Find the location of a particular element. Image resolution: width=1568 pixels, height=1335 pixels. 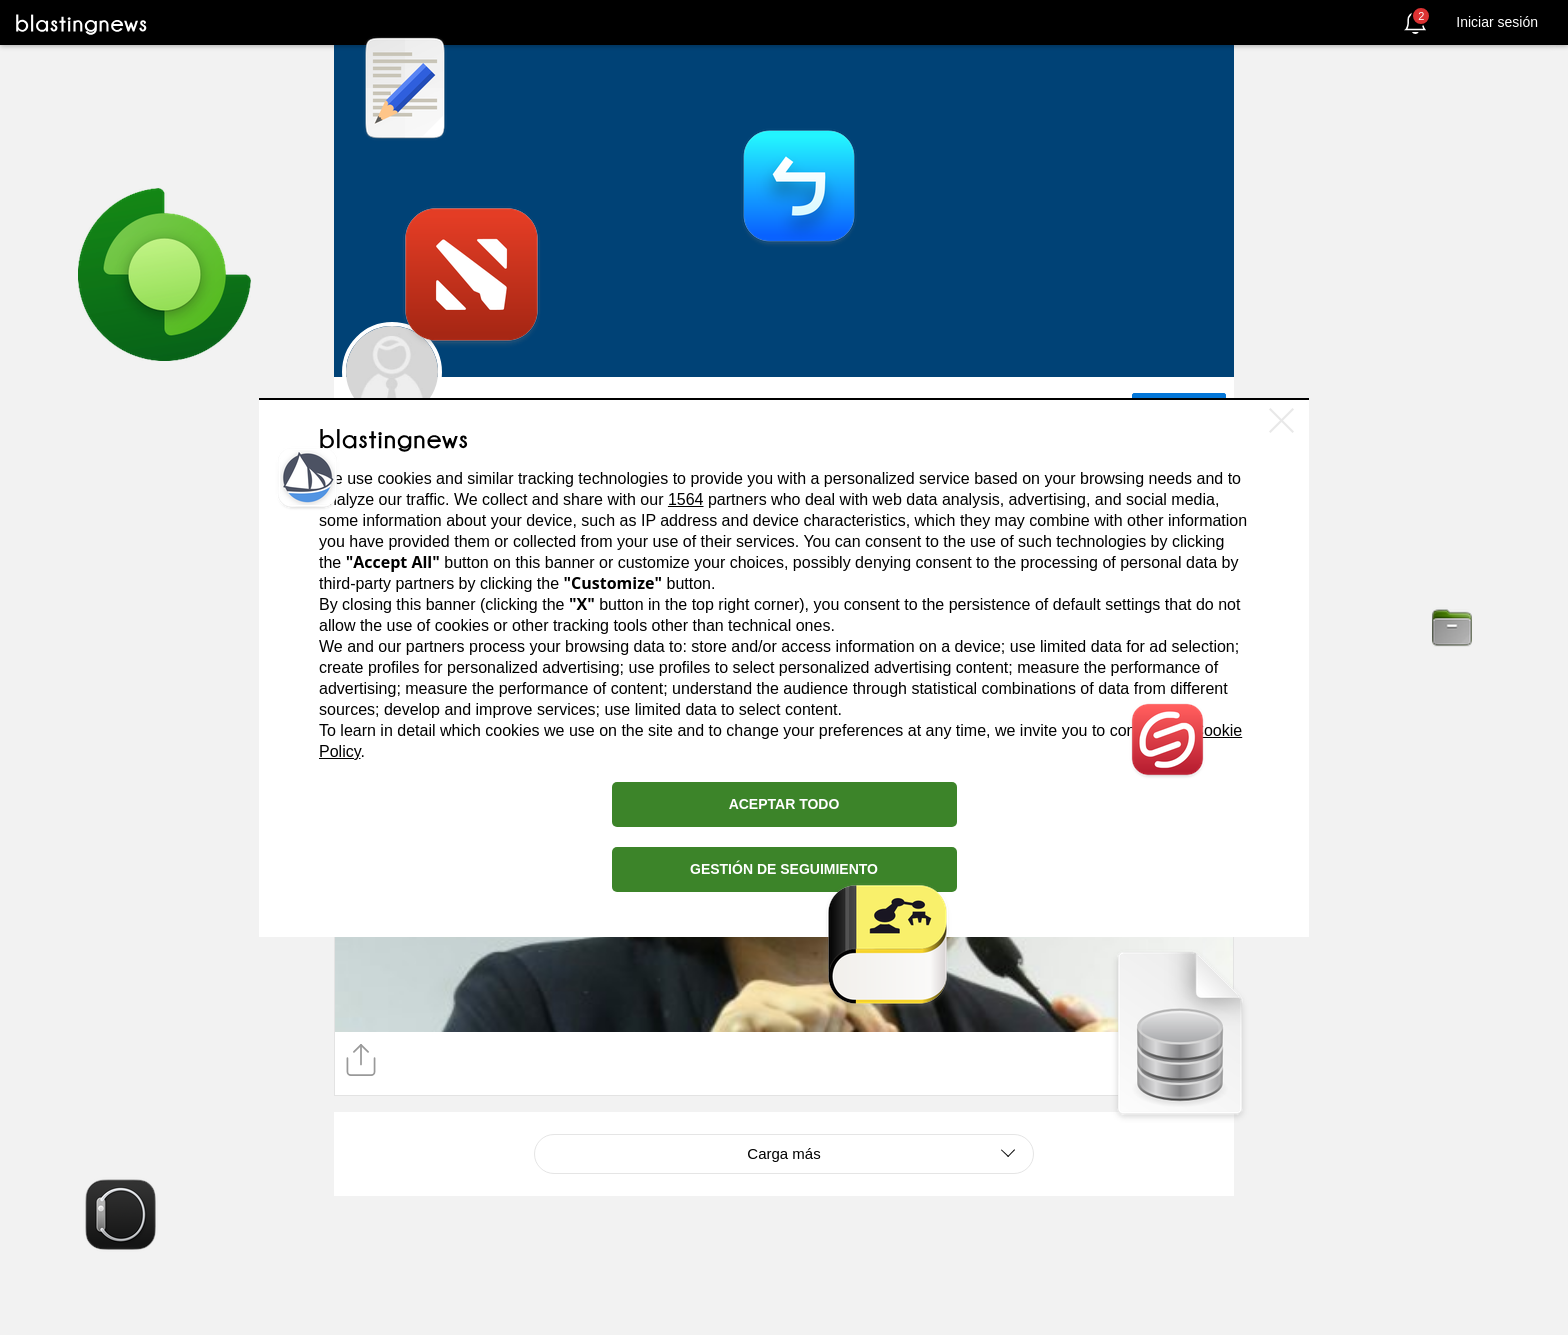

open the Solus operating system app is located at coordinates (307, 477).